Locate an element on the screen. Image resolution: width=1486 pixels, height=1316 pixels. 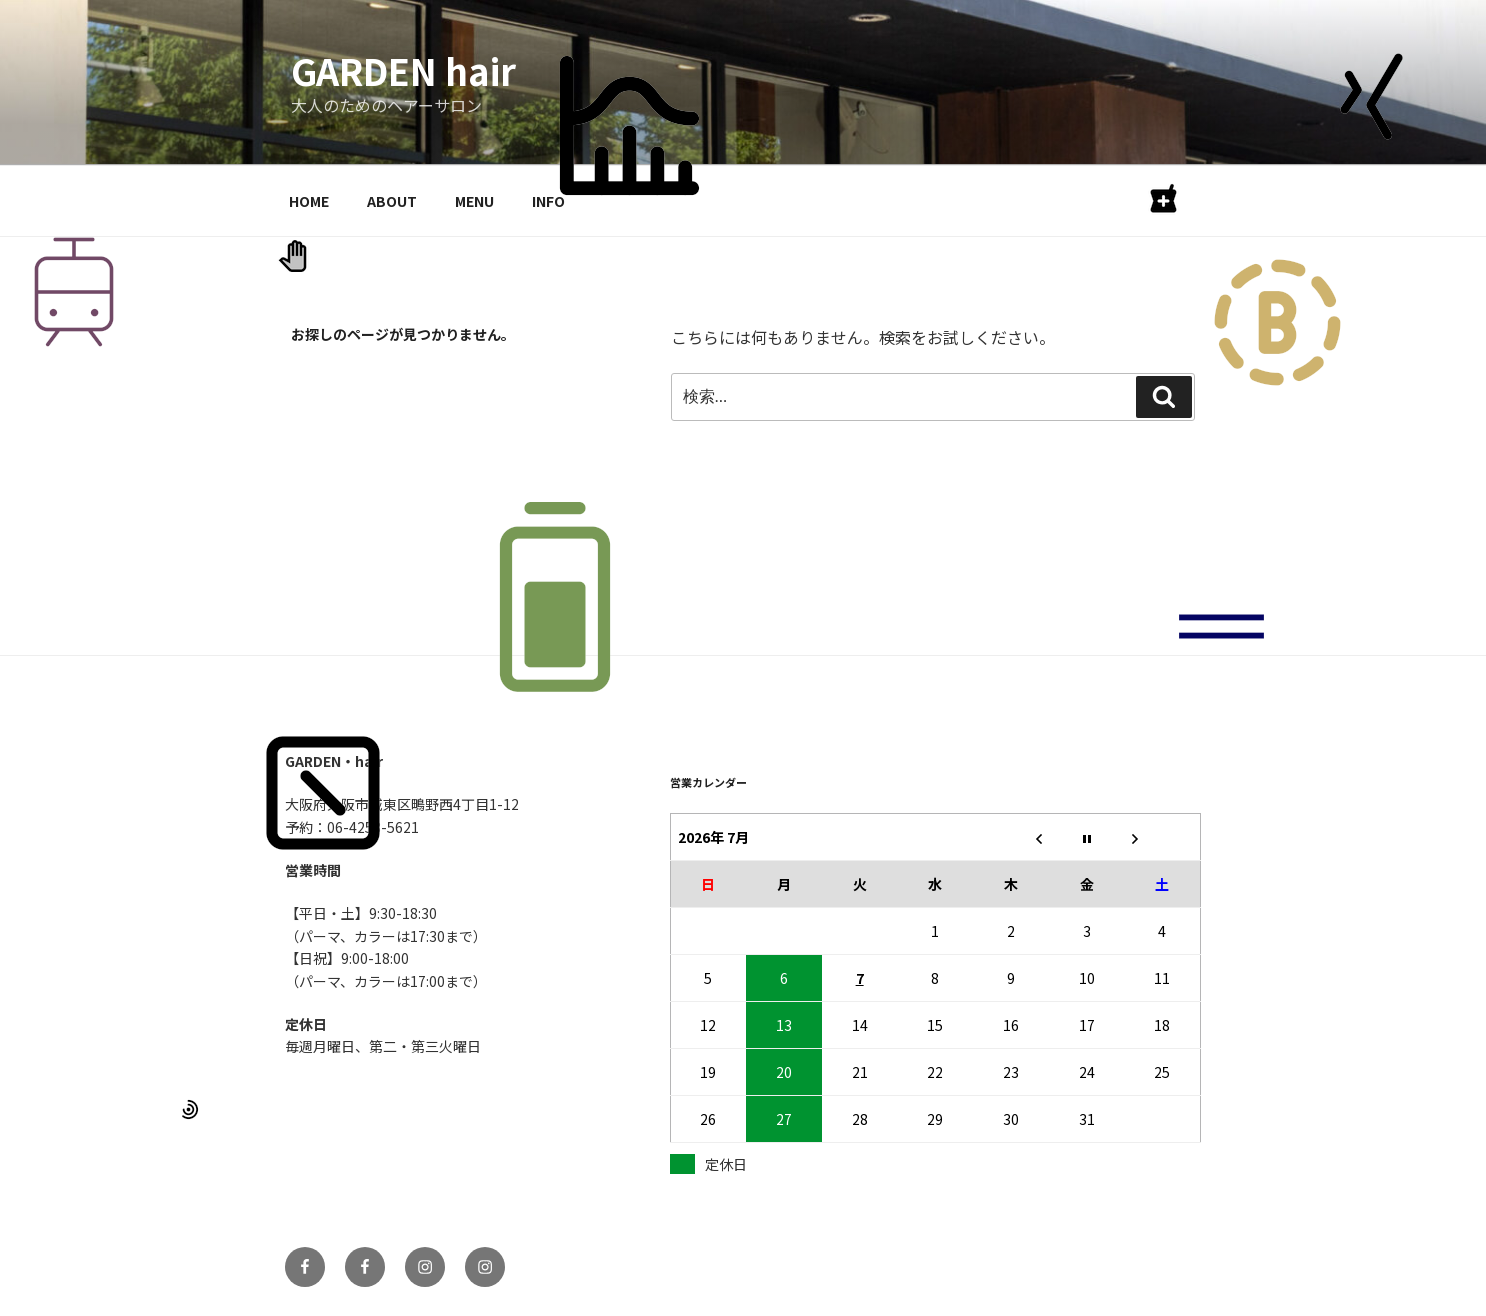
view circular chart or arc graph data is located at coordinates (188, 1109).